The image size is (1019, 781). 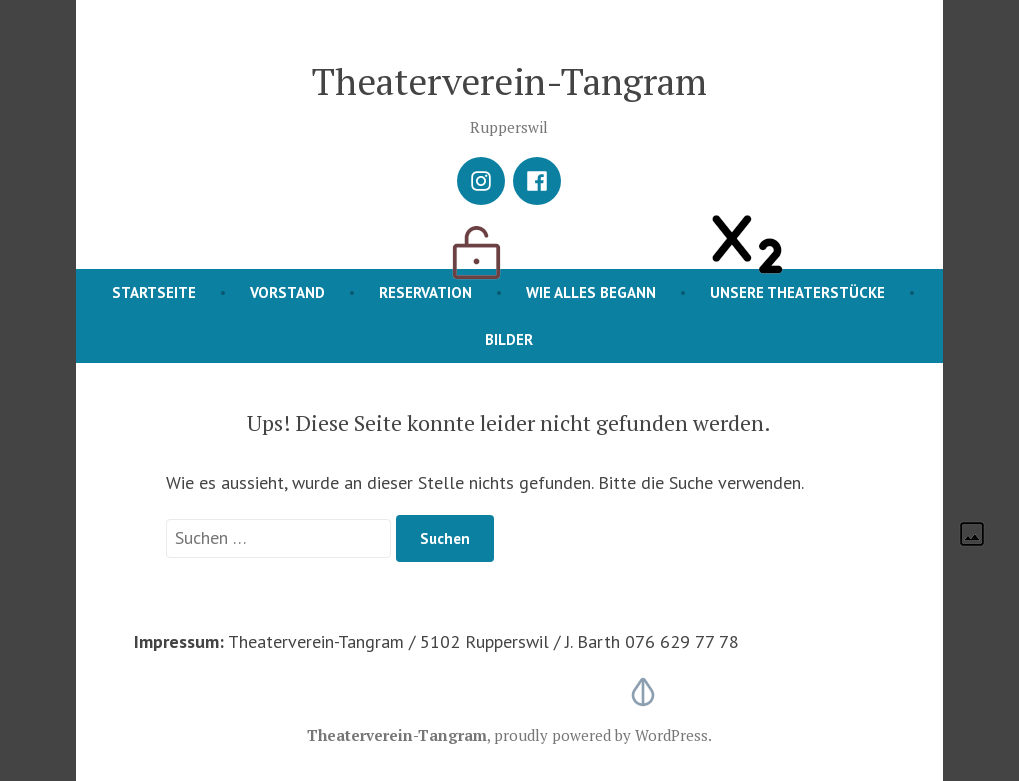 I want to click on format text as subscript, so click(x=743, y=238).